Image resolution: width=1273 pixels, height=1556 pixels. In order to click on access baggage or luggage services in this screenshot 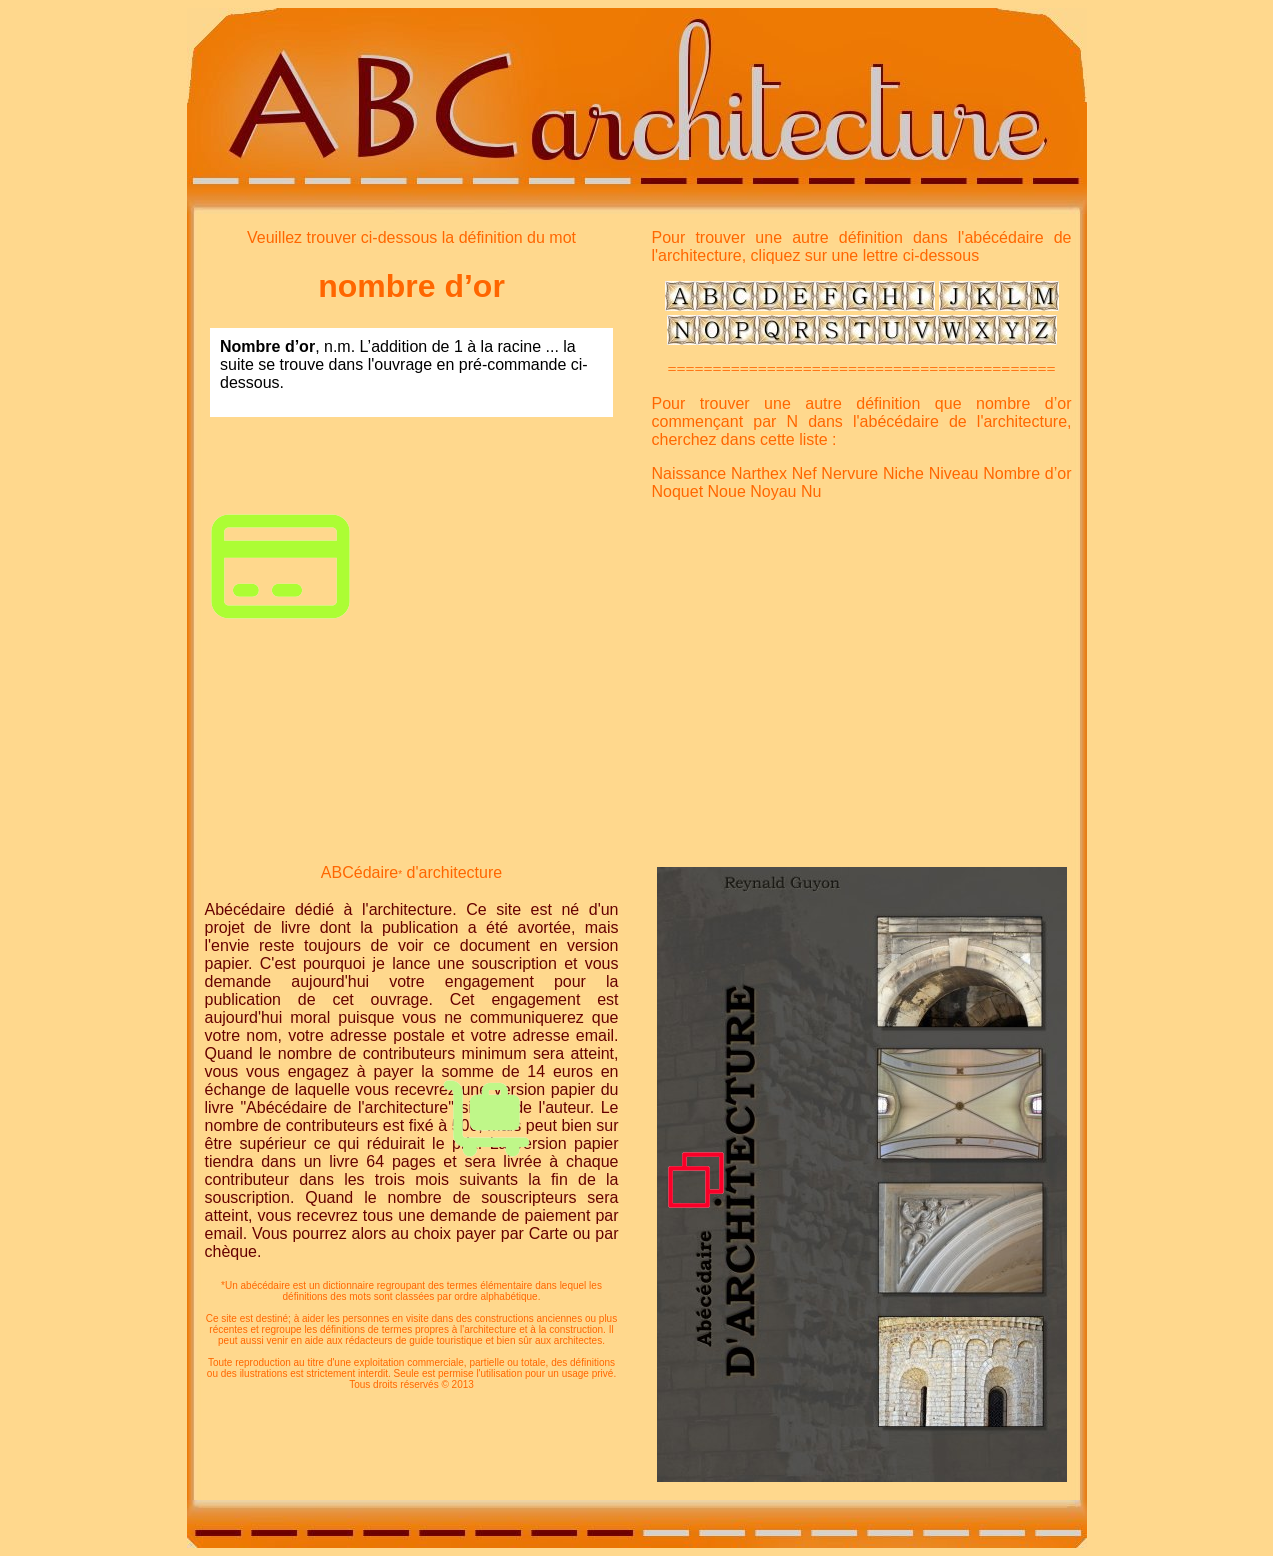, I will do `click(486, 1118)`.